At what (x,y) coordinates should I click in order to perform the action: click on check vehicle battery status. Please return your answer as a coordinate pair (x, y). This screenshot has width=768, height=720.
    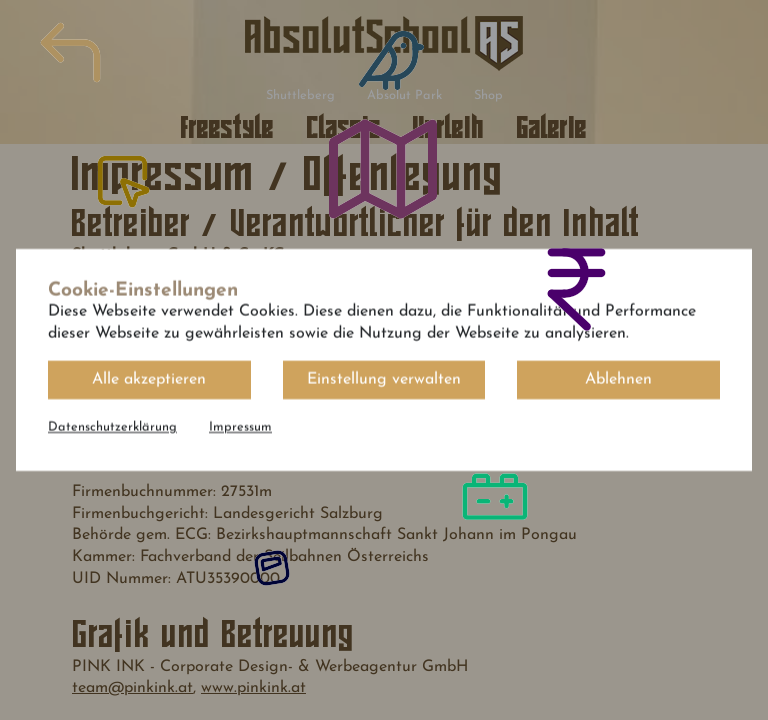
    Looking at the image, I should click on (495, 499).